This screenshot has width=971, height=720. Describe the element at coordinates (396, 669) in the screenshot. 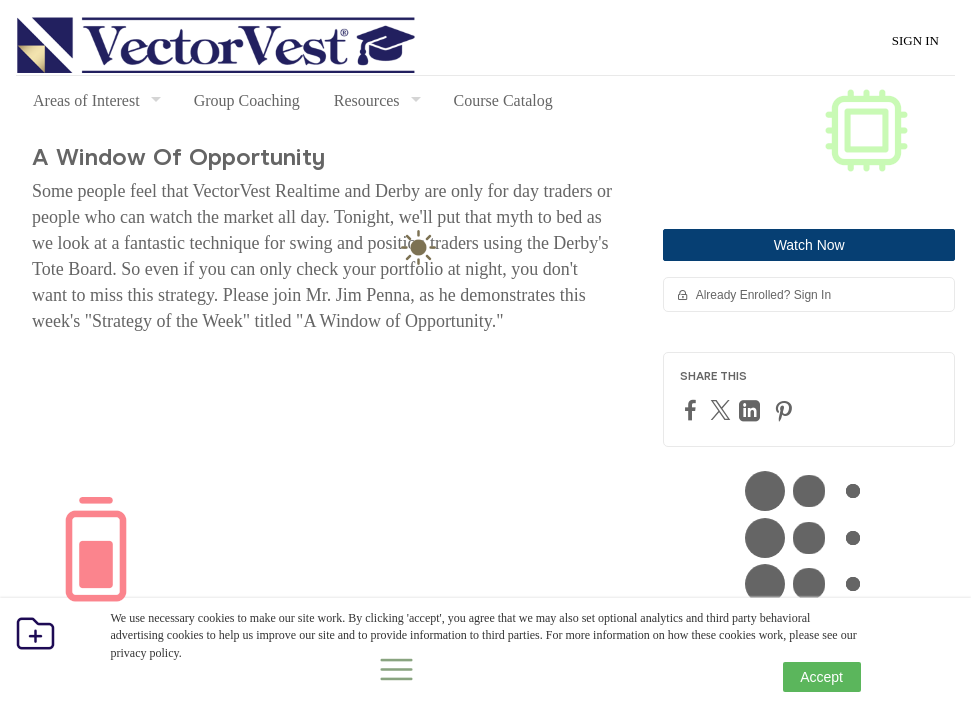

I see `open navigation menu` at that location.